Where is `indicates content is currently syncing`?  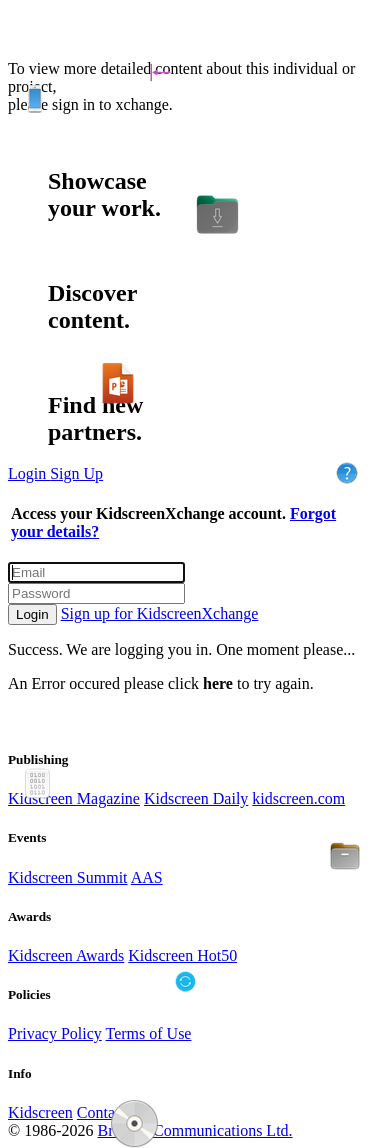 indicates content is currently syncing is located at coordinates (185, 981).